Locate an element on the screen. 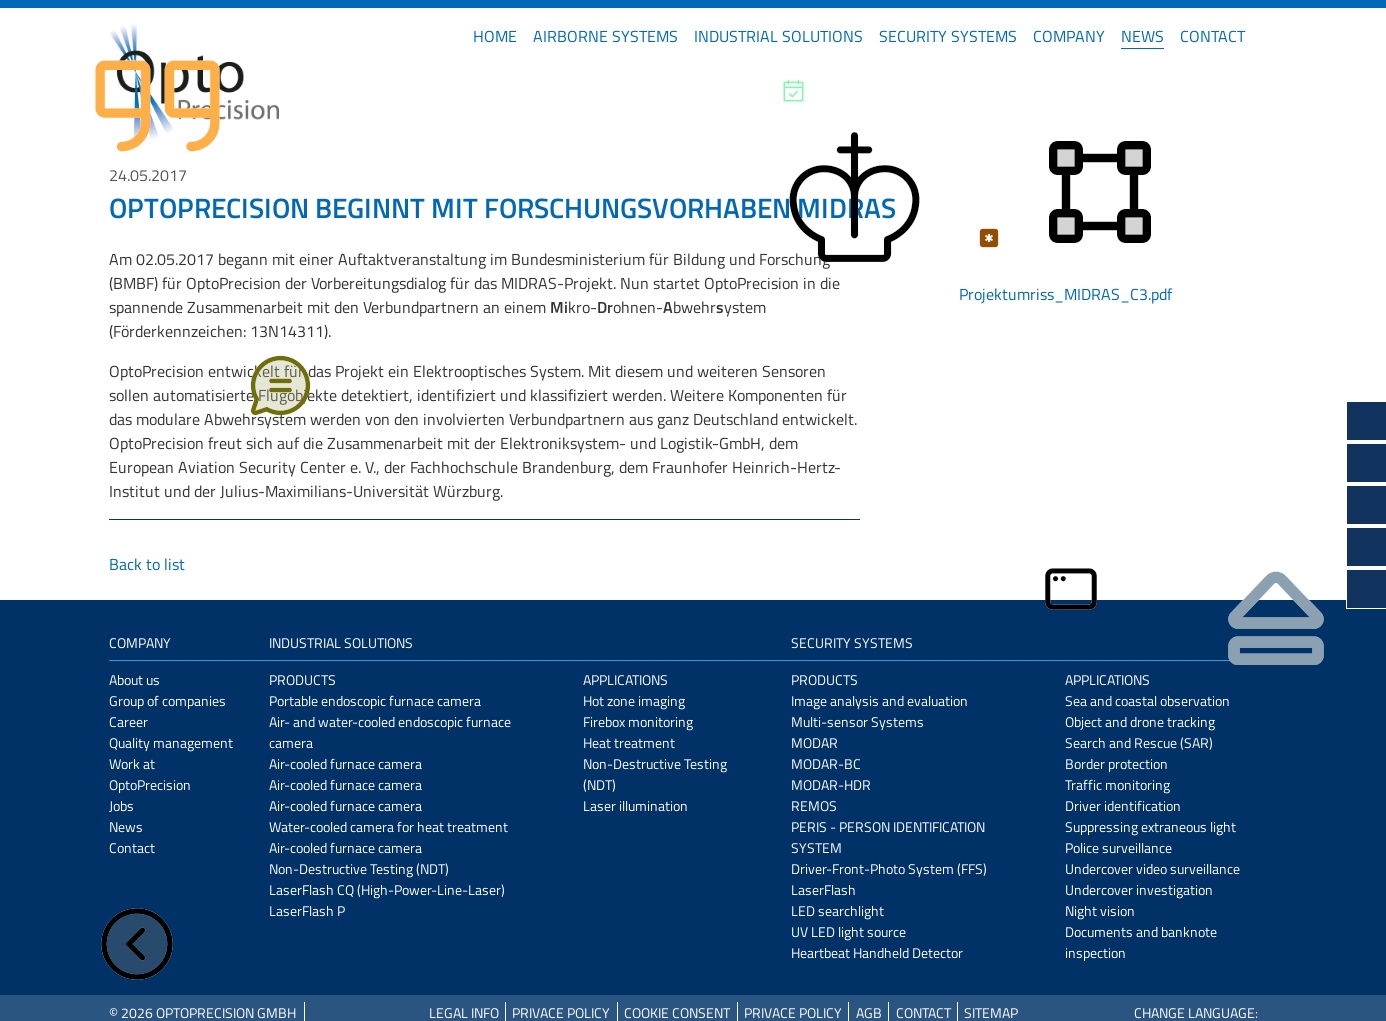 The image size is (1386, 1021). indicates premium or royal status is located at coordinates (854, 206).